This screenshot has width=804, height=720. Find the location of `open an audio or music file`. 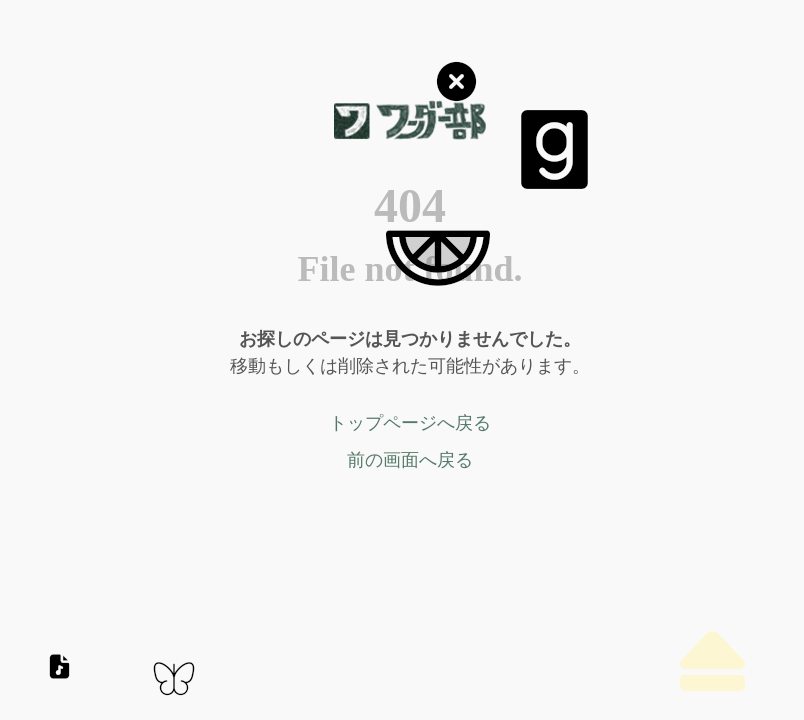

open an audio or music file is located at coordinates (59, 666).